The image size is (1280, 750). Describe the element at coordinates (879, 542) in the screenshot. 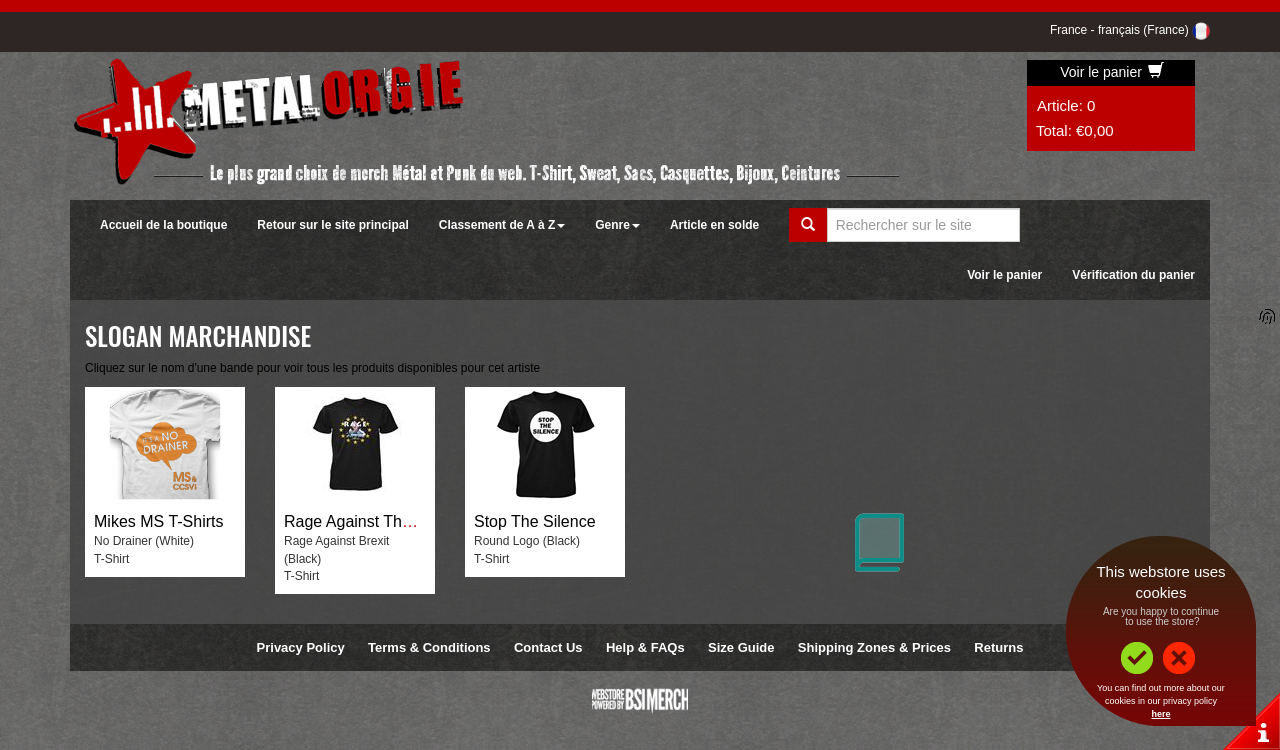

I see `open a book or reading view` at that location.